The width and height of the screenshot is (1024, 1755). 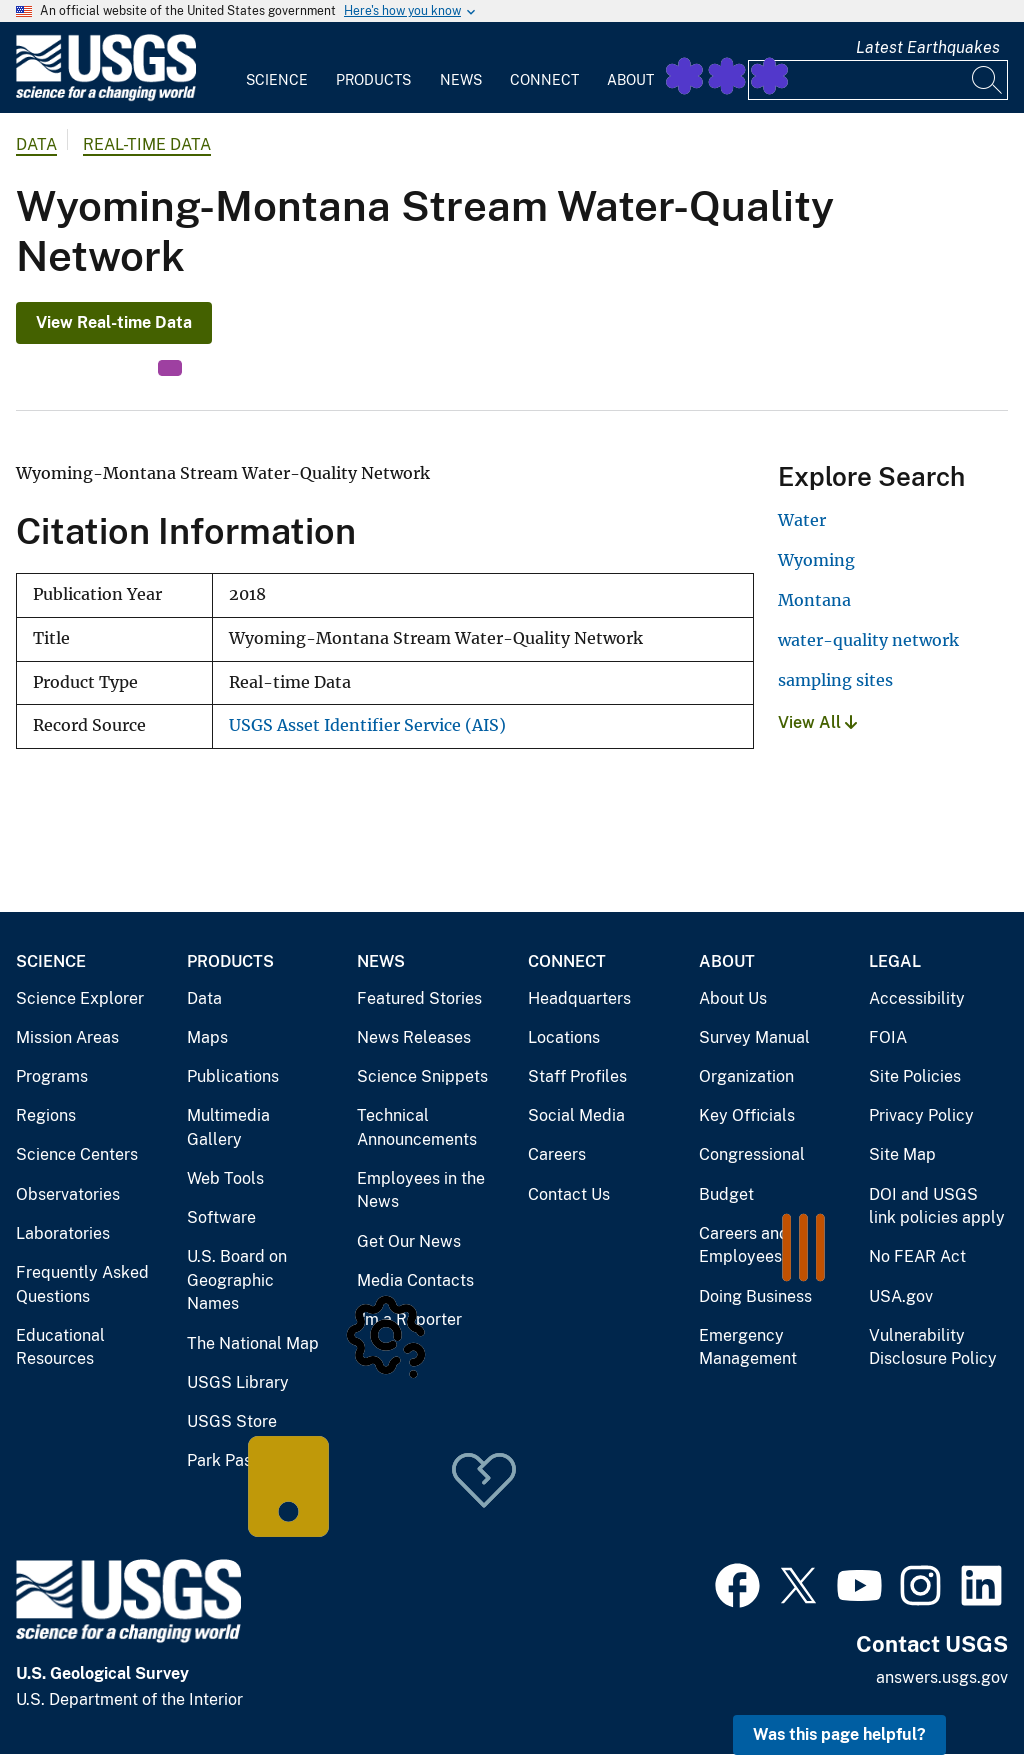 I want to click on enter or manage your password, so click(x=727, y=76).